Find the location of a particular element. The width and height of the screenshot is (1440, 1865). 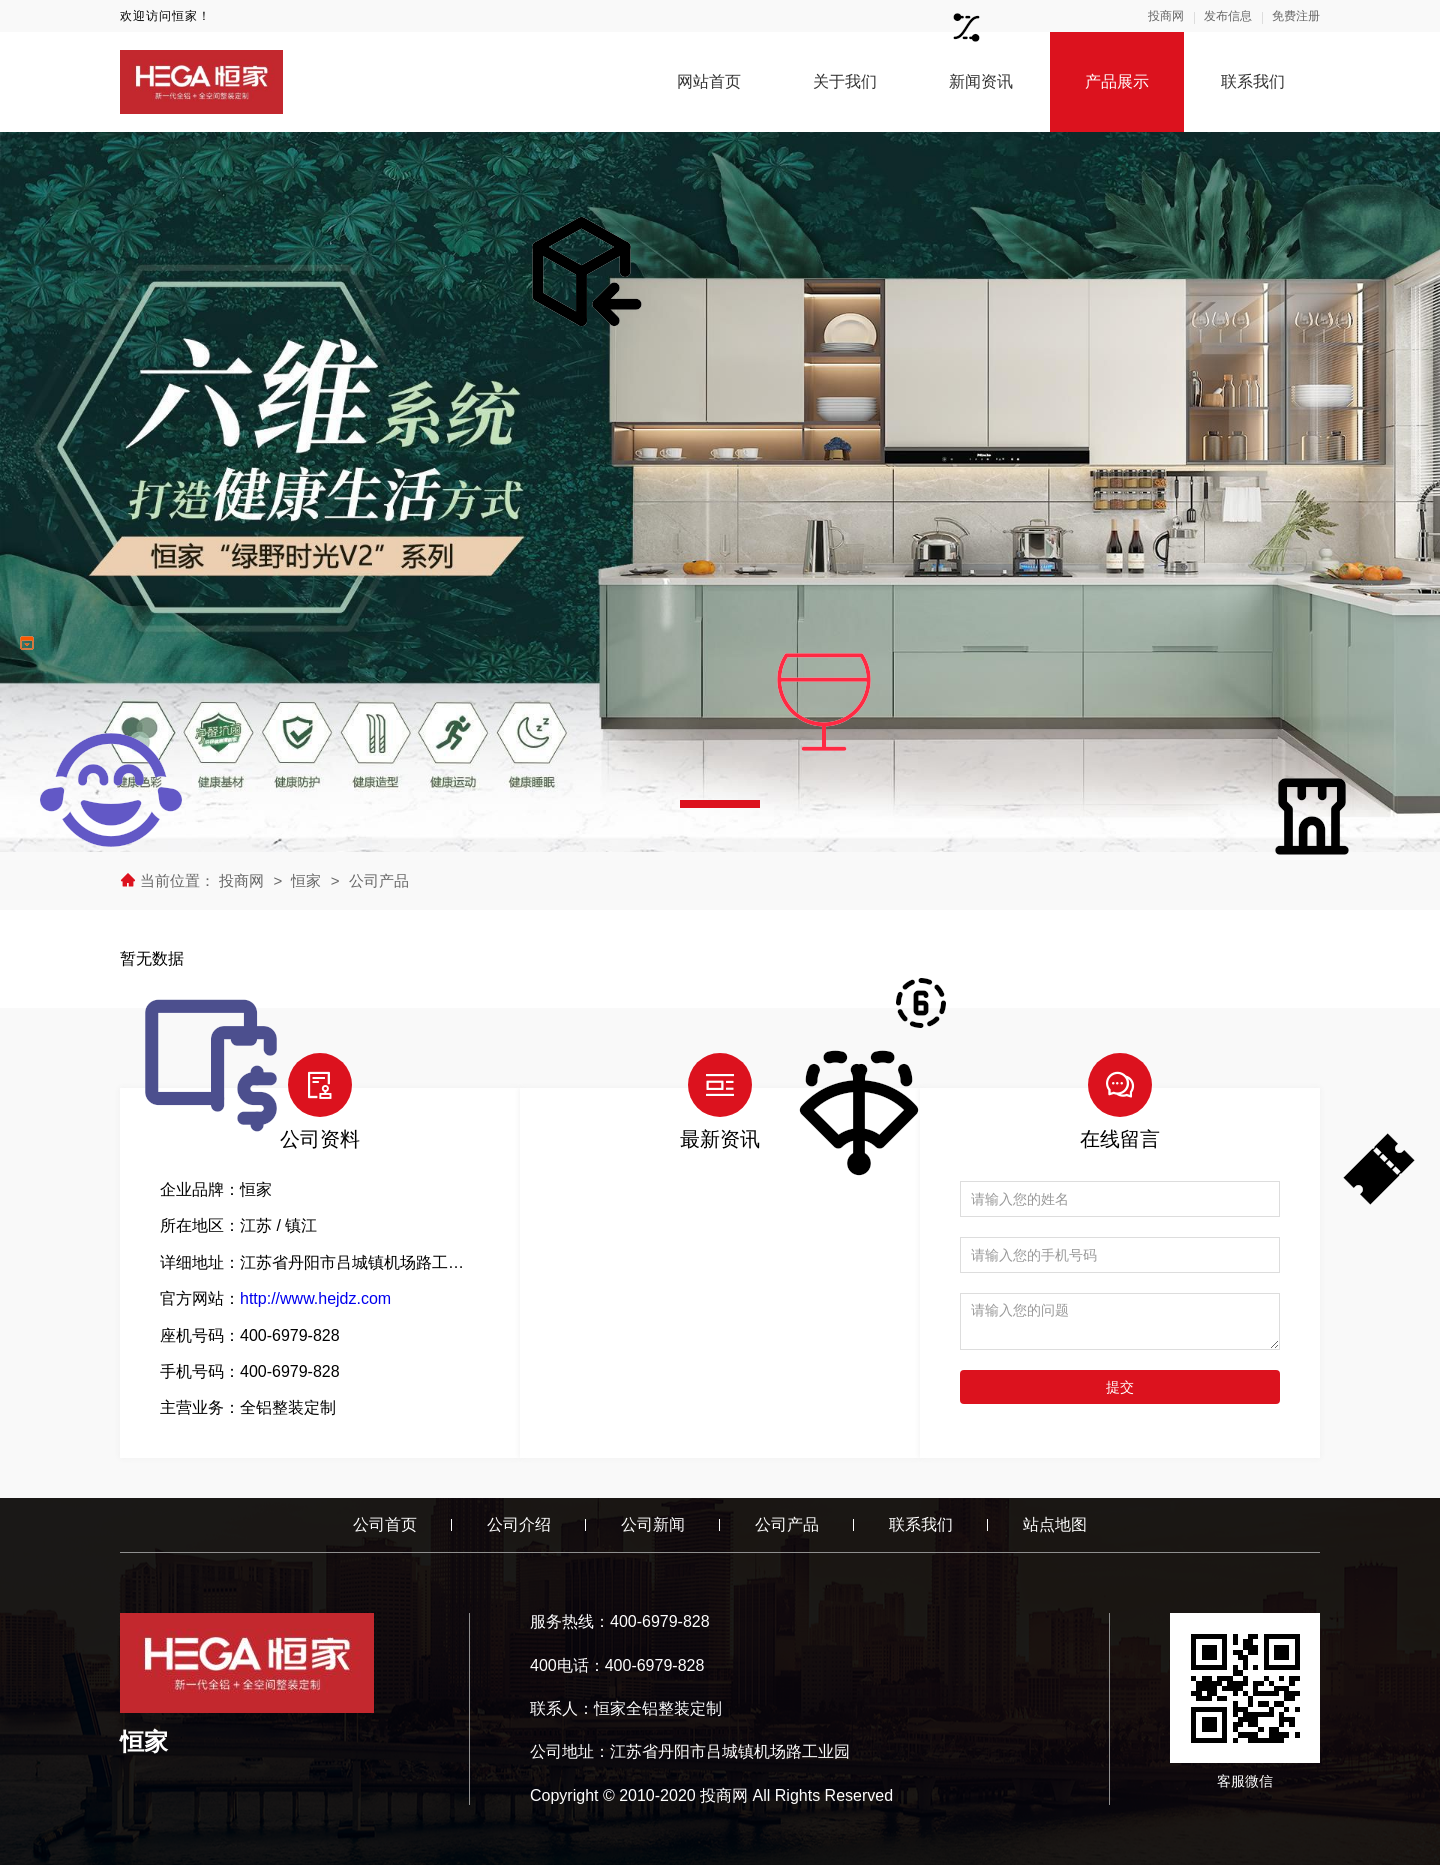

view your tickets or passes is located at coordinates (1379, 1169).